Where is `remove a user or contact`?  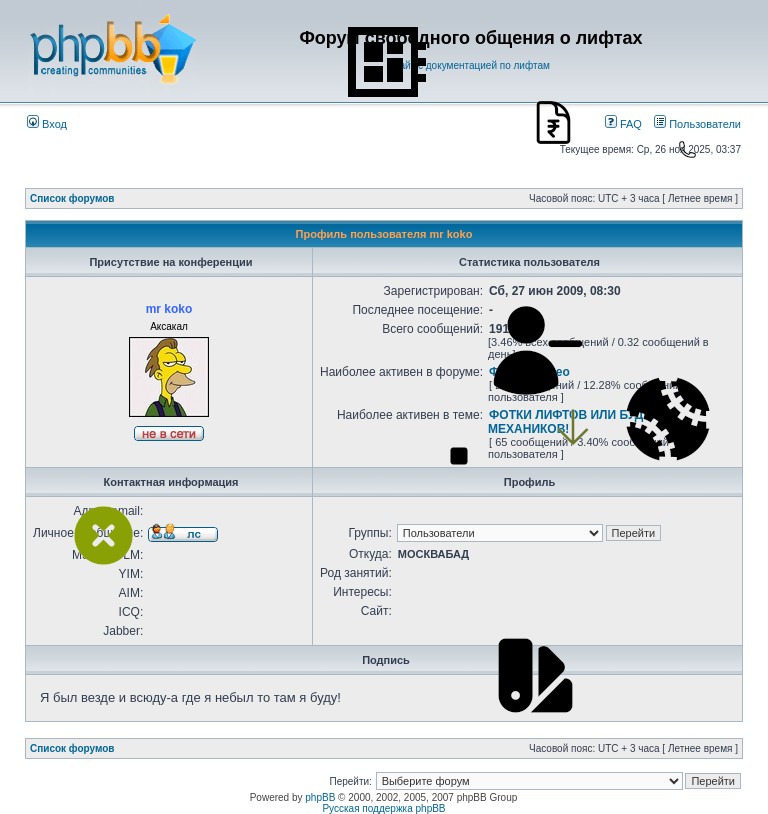
remove a user or contact is located at coordinates (533, 350).